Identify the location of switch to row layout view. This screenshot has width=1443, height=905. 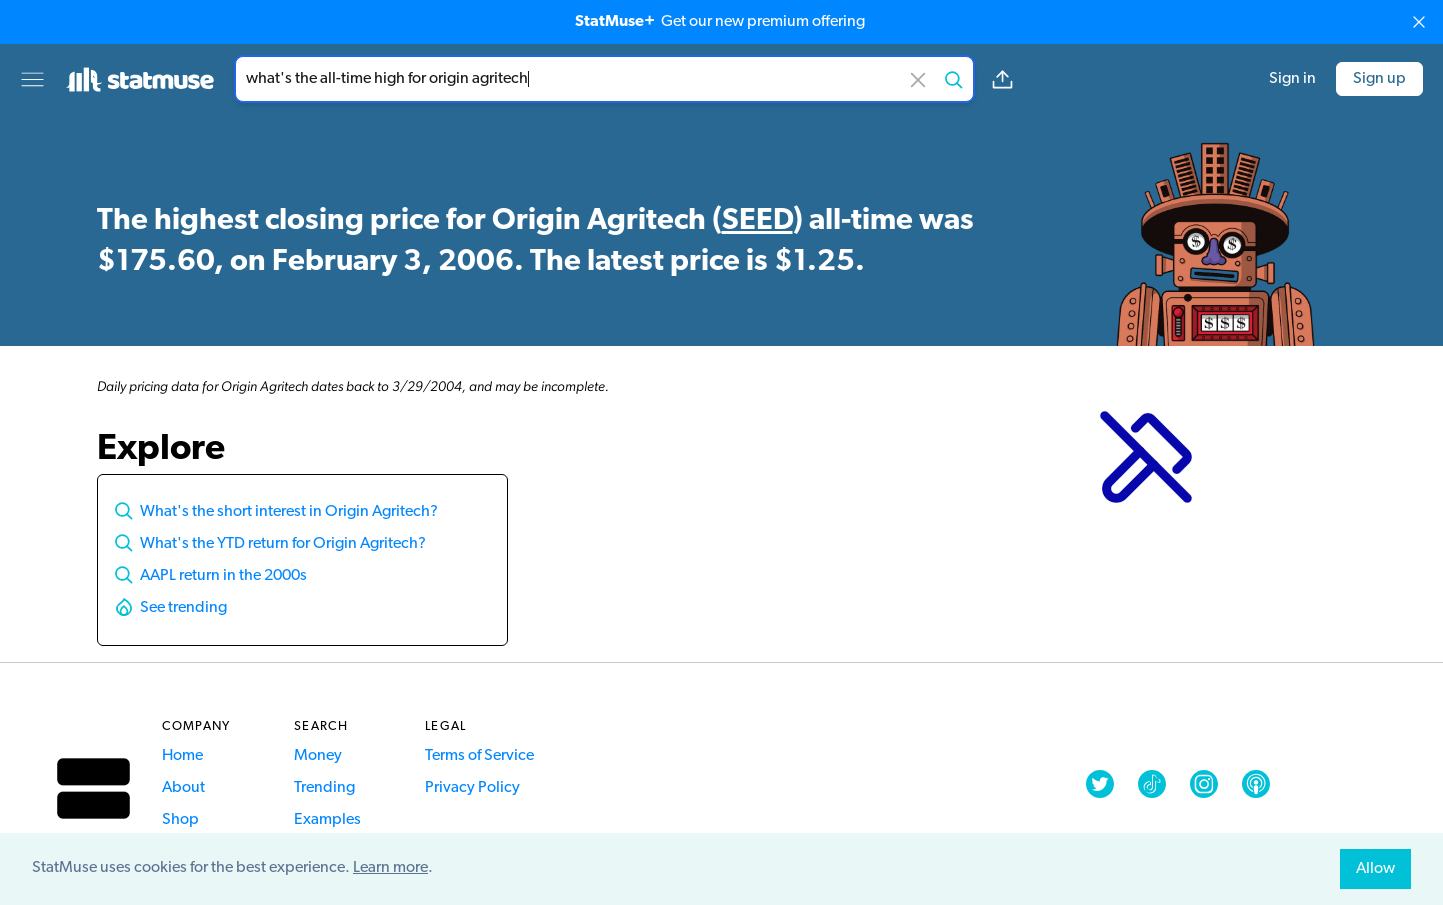
(93, 788).